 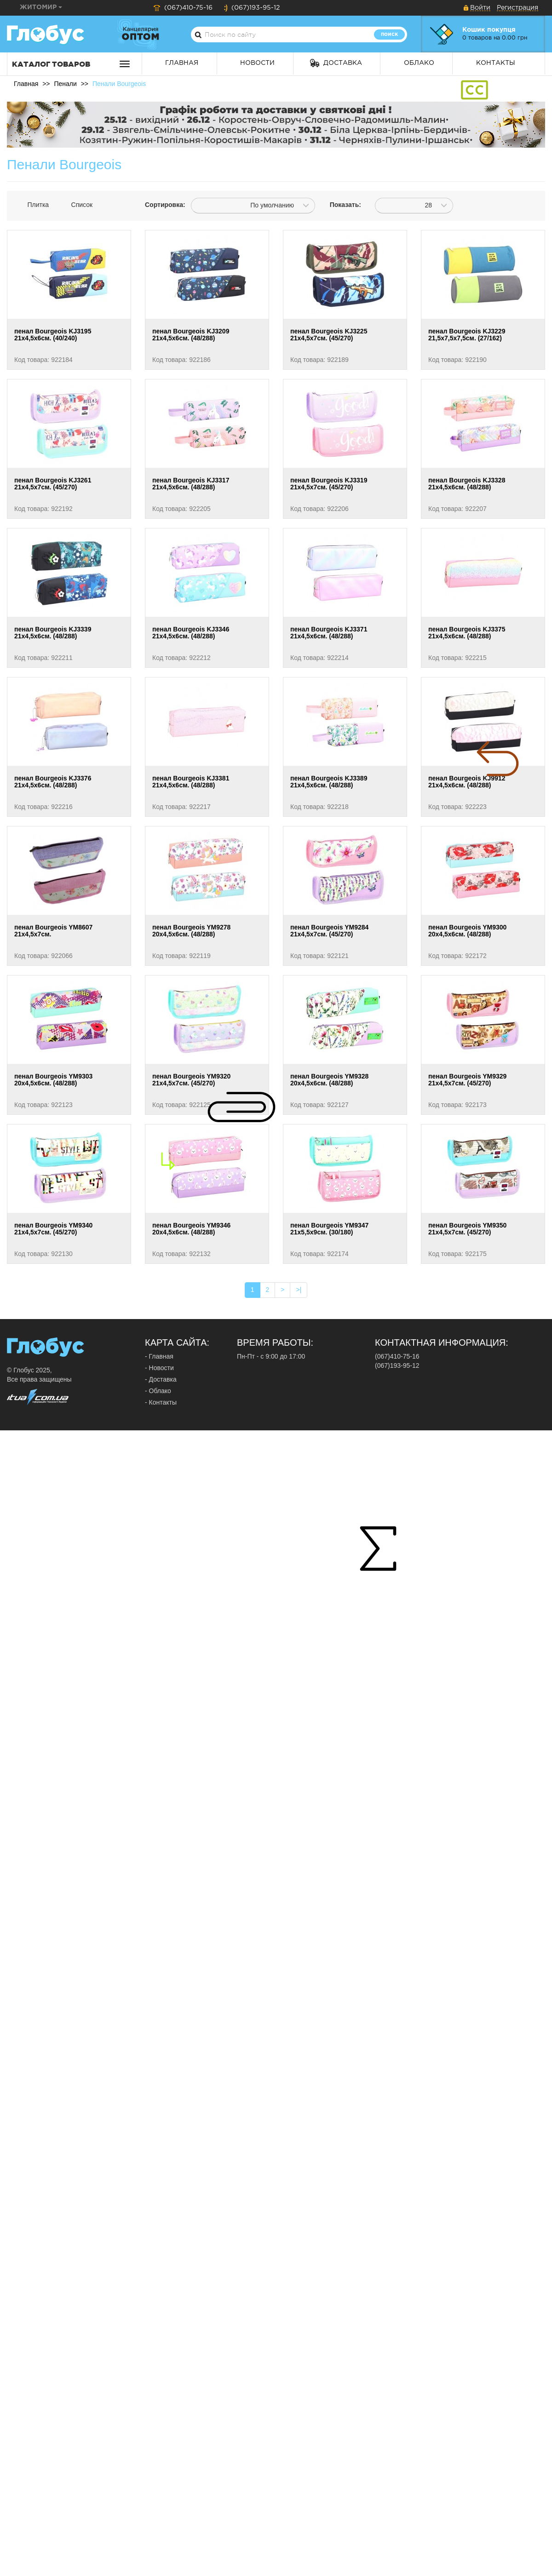 I want to click on attach a file to your message, so click(x=242, y=1107).